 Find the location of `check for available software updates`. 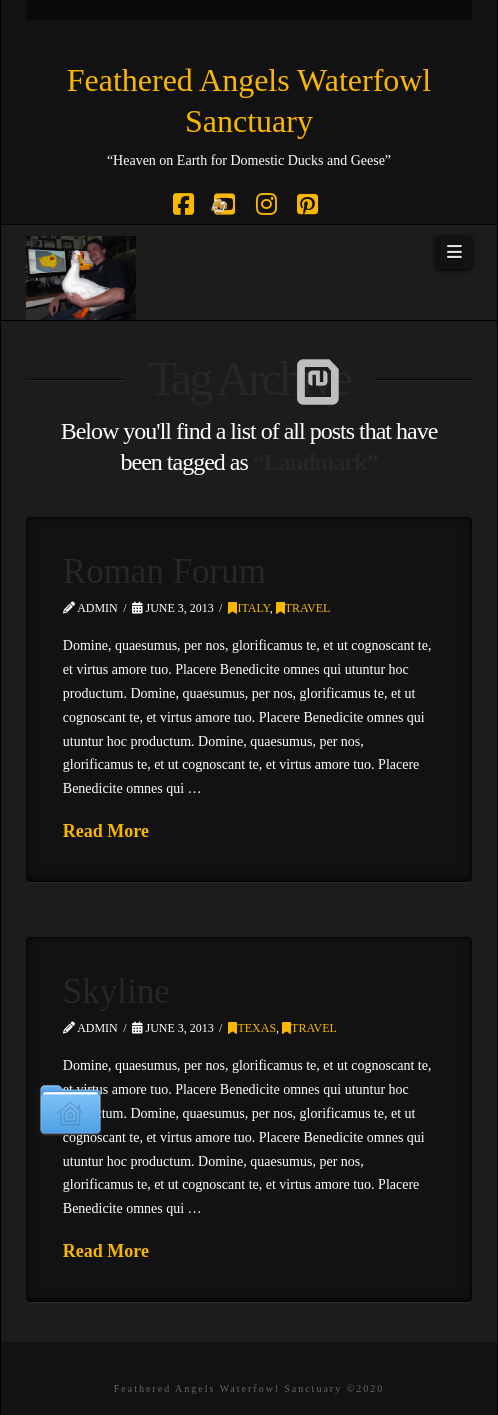

check for available software updates is located at coordinates (219, 205).